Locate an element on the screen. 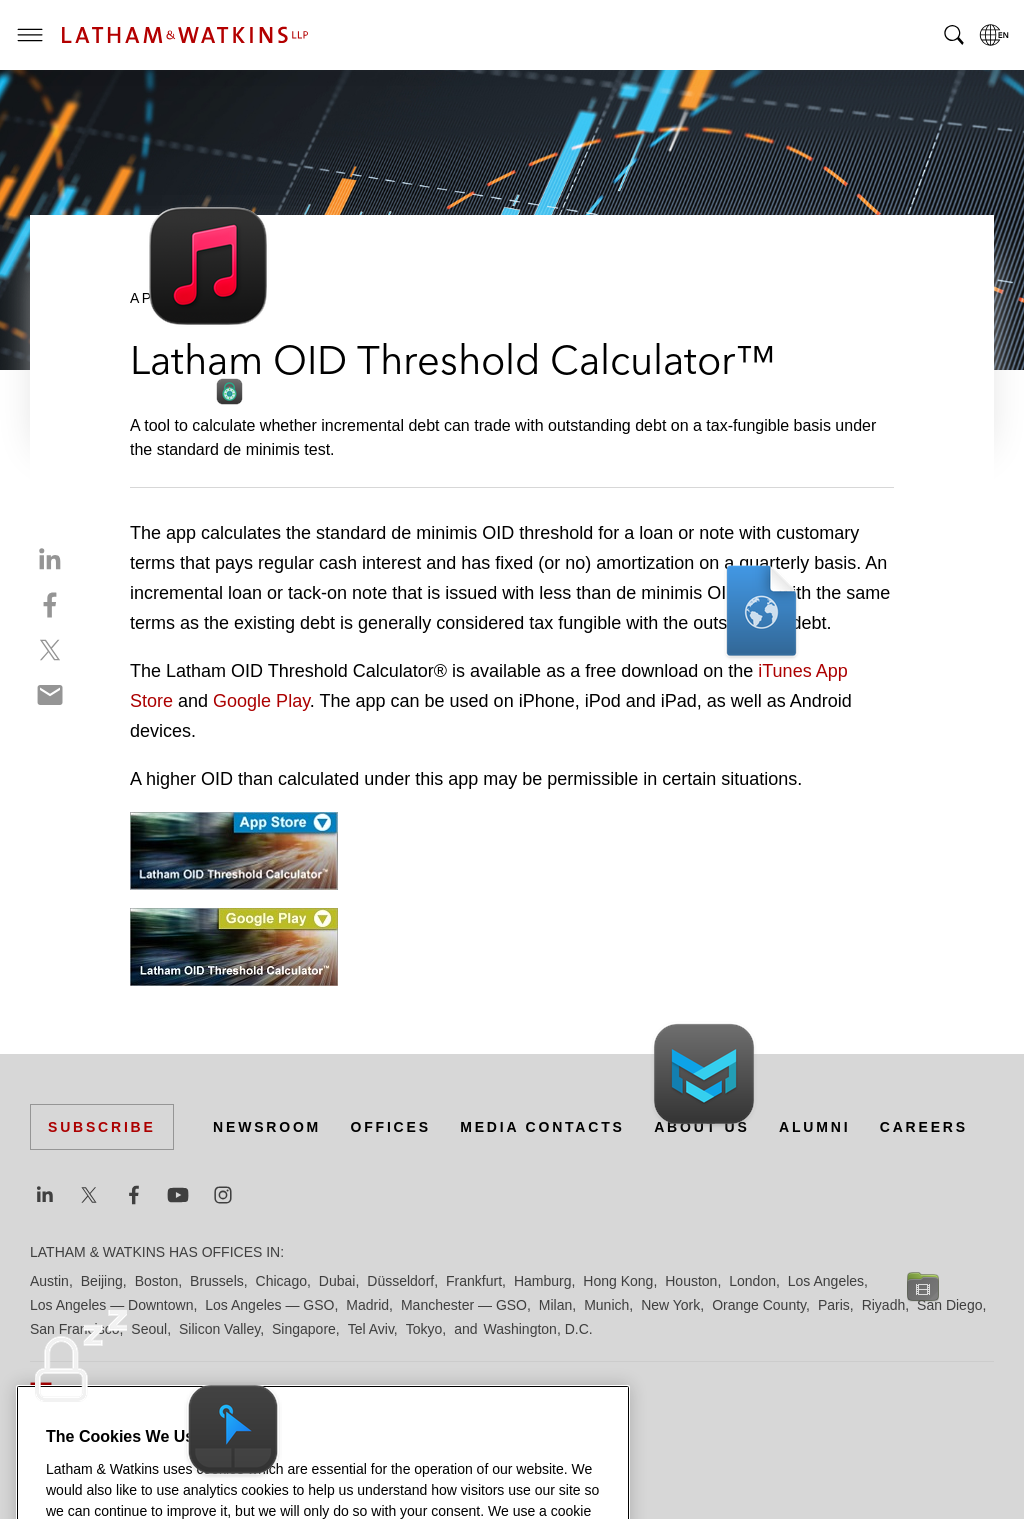 The image size is (1024, 1519). an opendocument web template file is located at coordinates (761, 612).